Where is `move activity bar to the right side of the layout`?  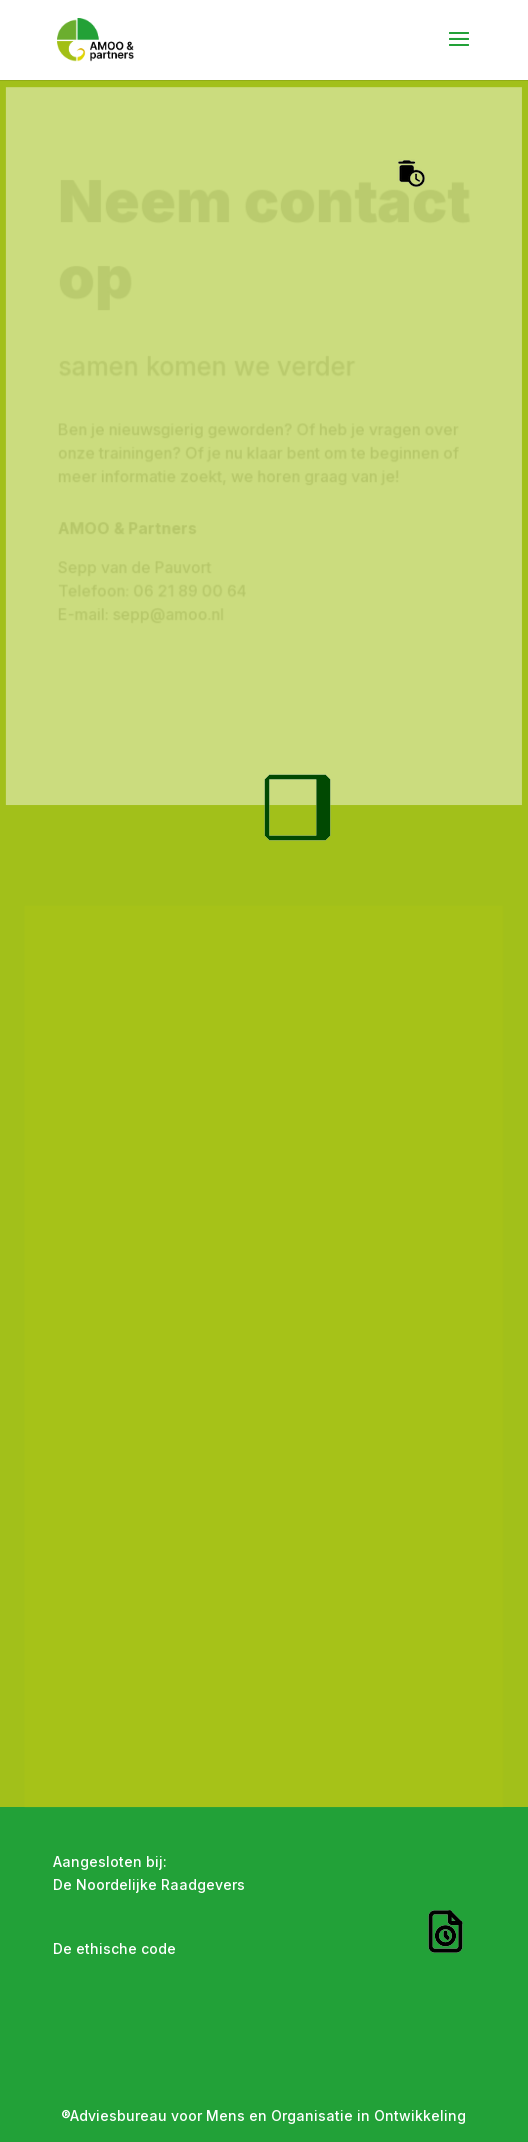
move activity bar to the right side of the layout is located at coordinates (297, 807).